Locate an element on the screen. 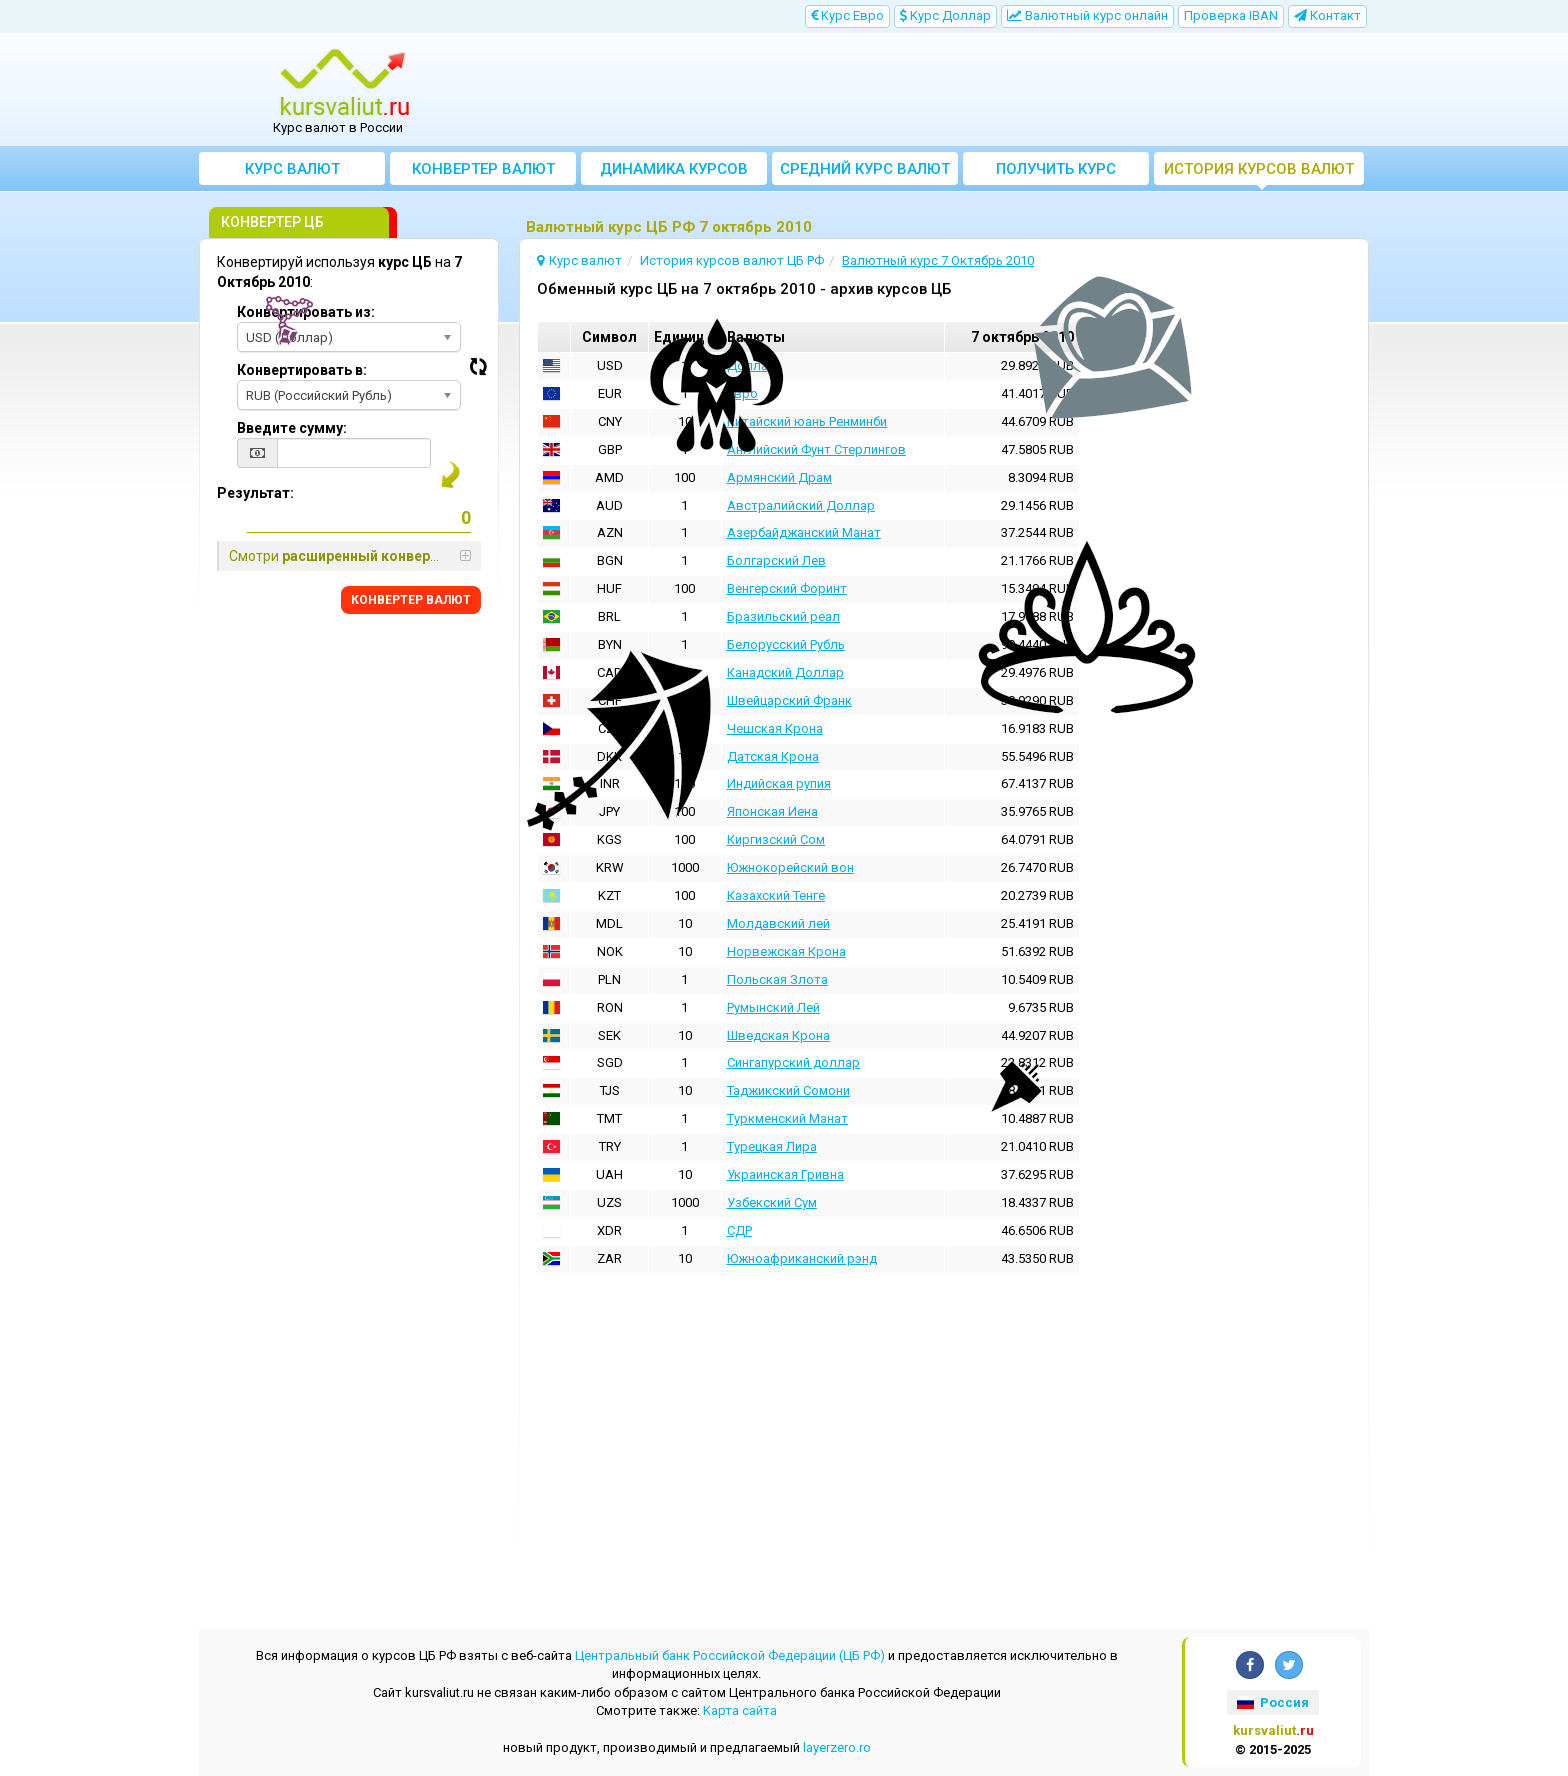 The width and height of the screenshot is (1568, 1776). diablo or demon-themed game mode is located at coordinates (717, 386).